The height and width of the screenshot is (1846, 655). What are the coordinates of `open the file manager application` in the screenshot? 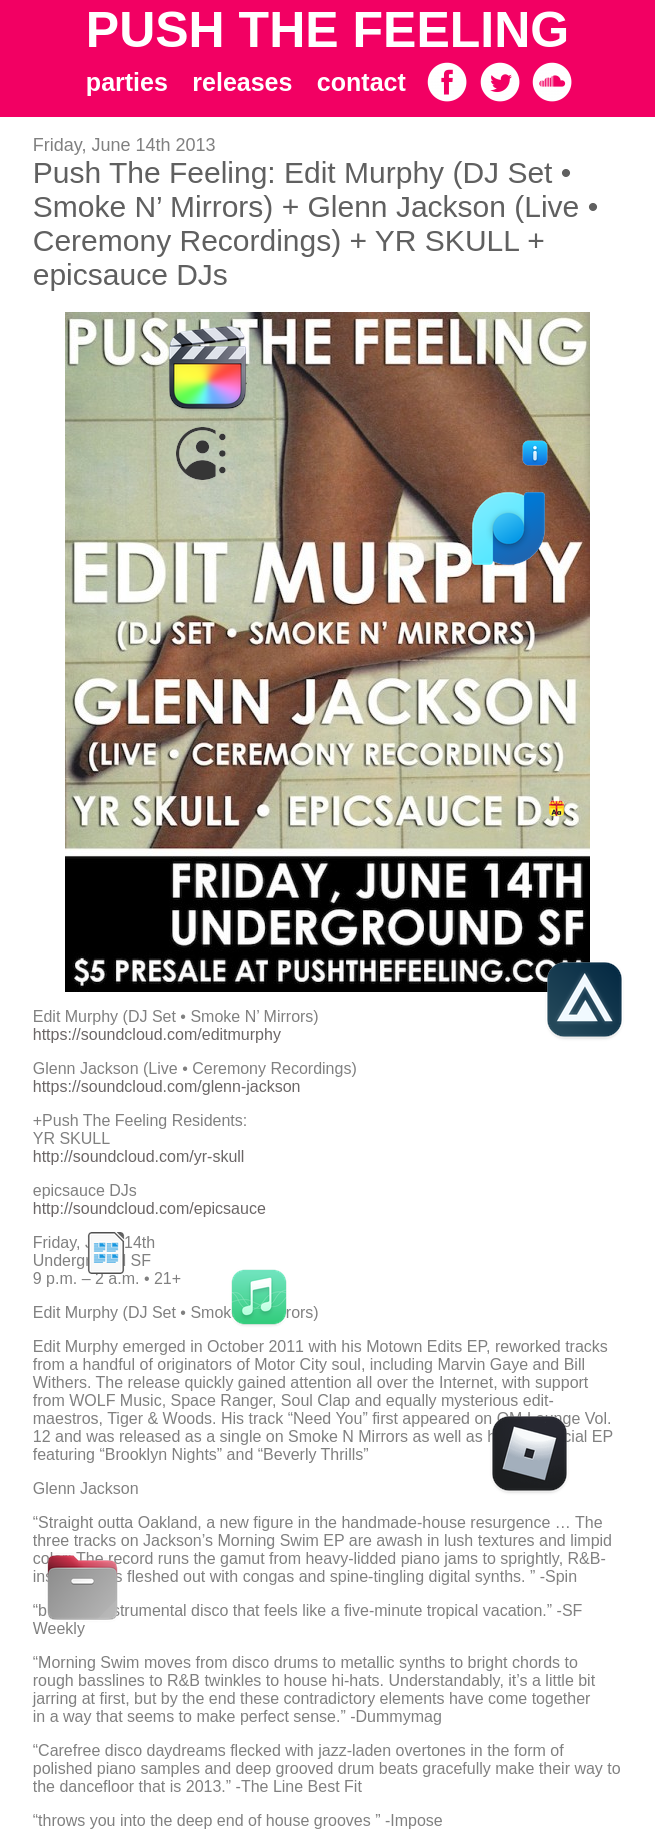 It's located at (82, 1587).